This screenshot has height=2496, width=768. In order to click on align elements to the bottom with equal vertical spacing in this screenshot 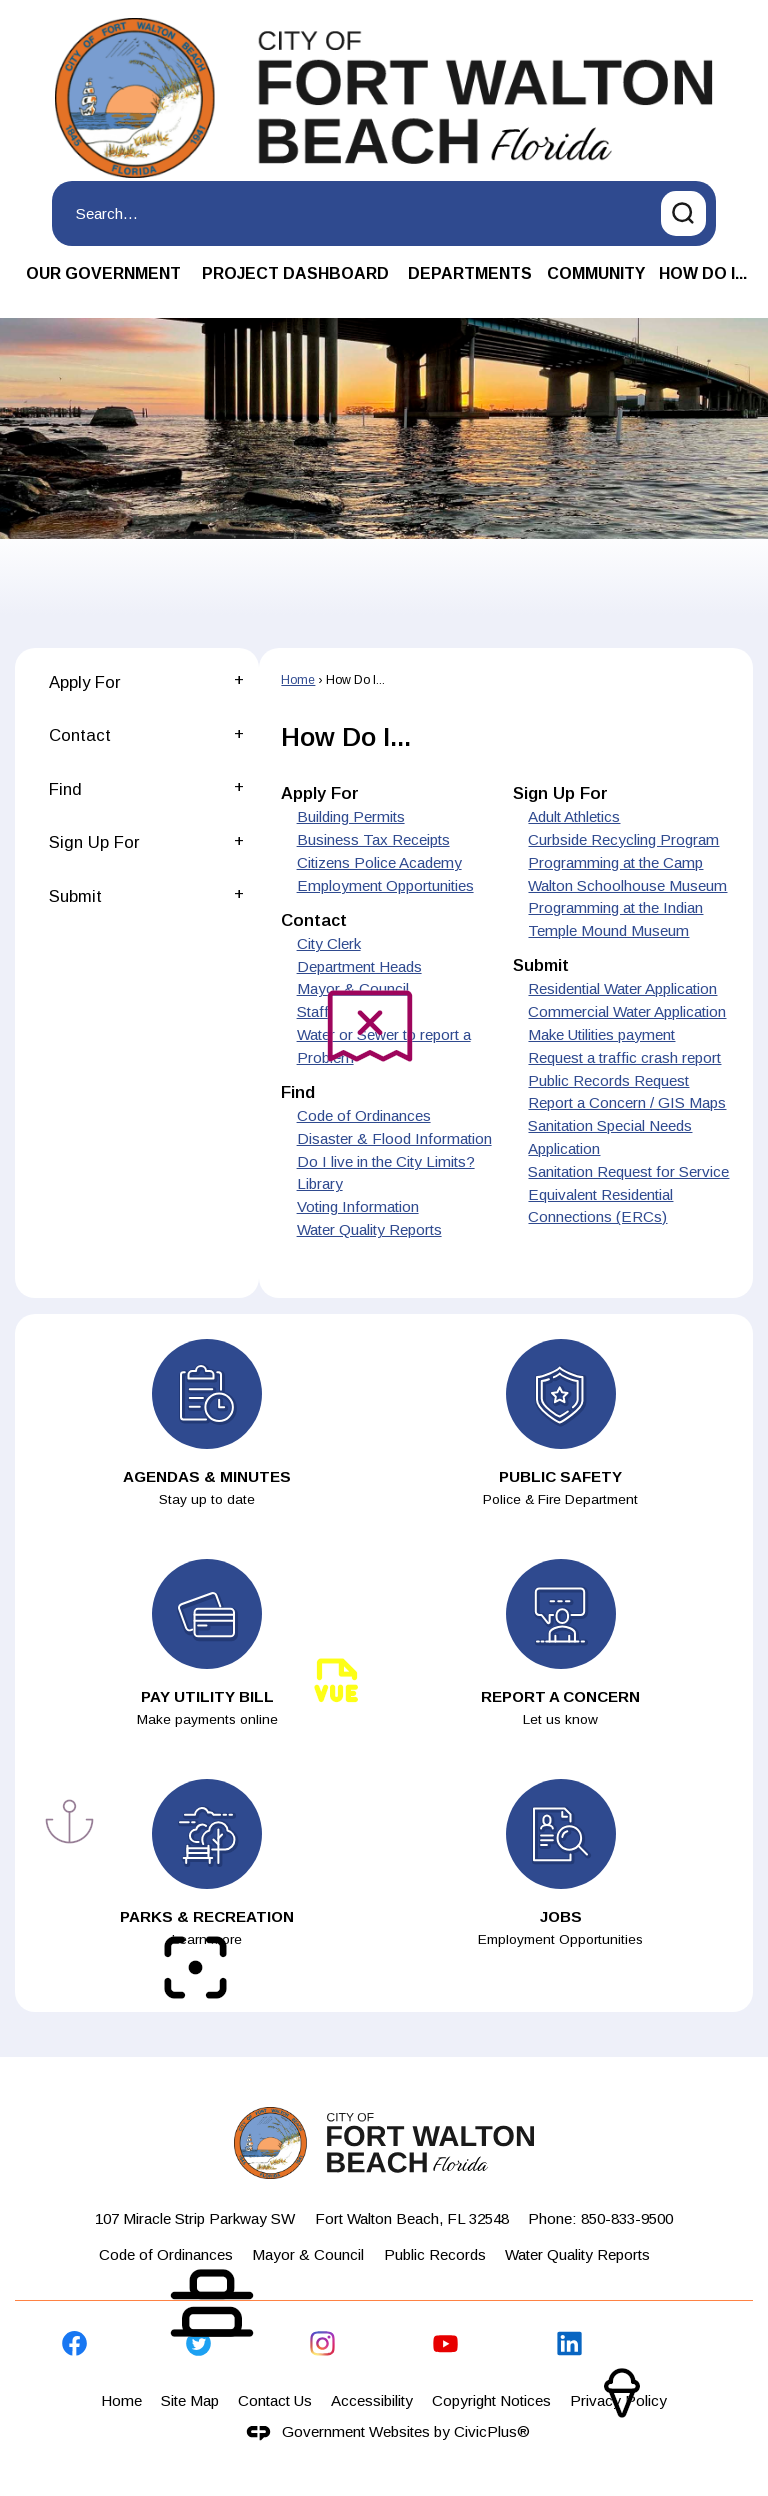, I will do `click(212, 2303)`.